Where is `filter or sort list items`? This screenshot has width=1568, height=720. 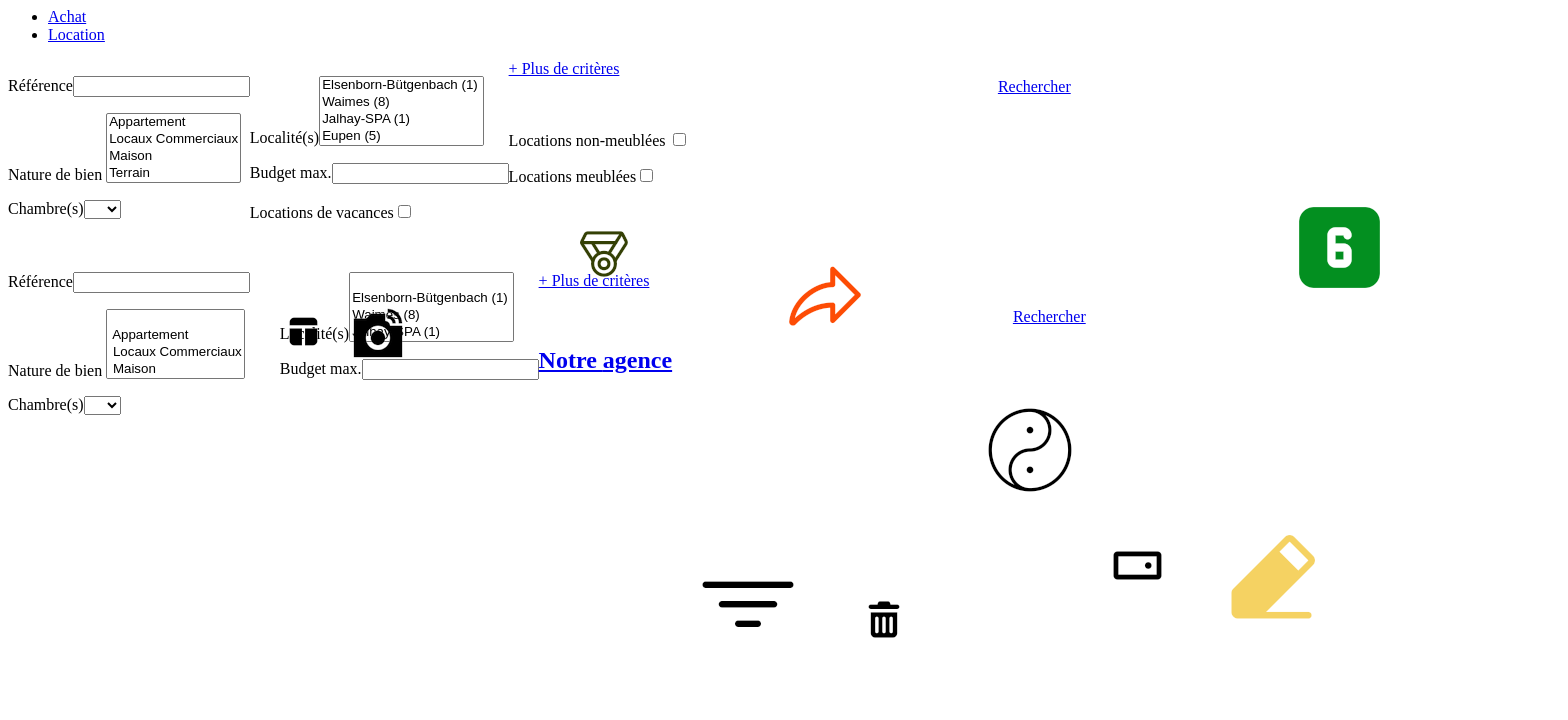 filter or sort list items is located at coordinates (748, 601).